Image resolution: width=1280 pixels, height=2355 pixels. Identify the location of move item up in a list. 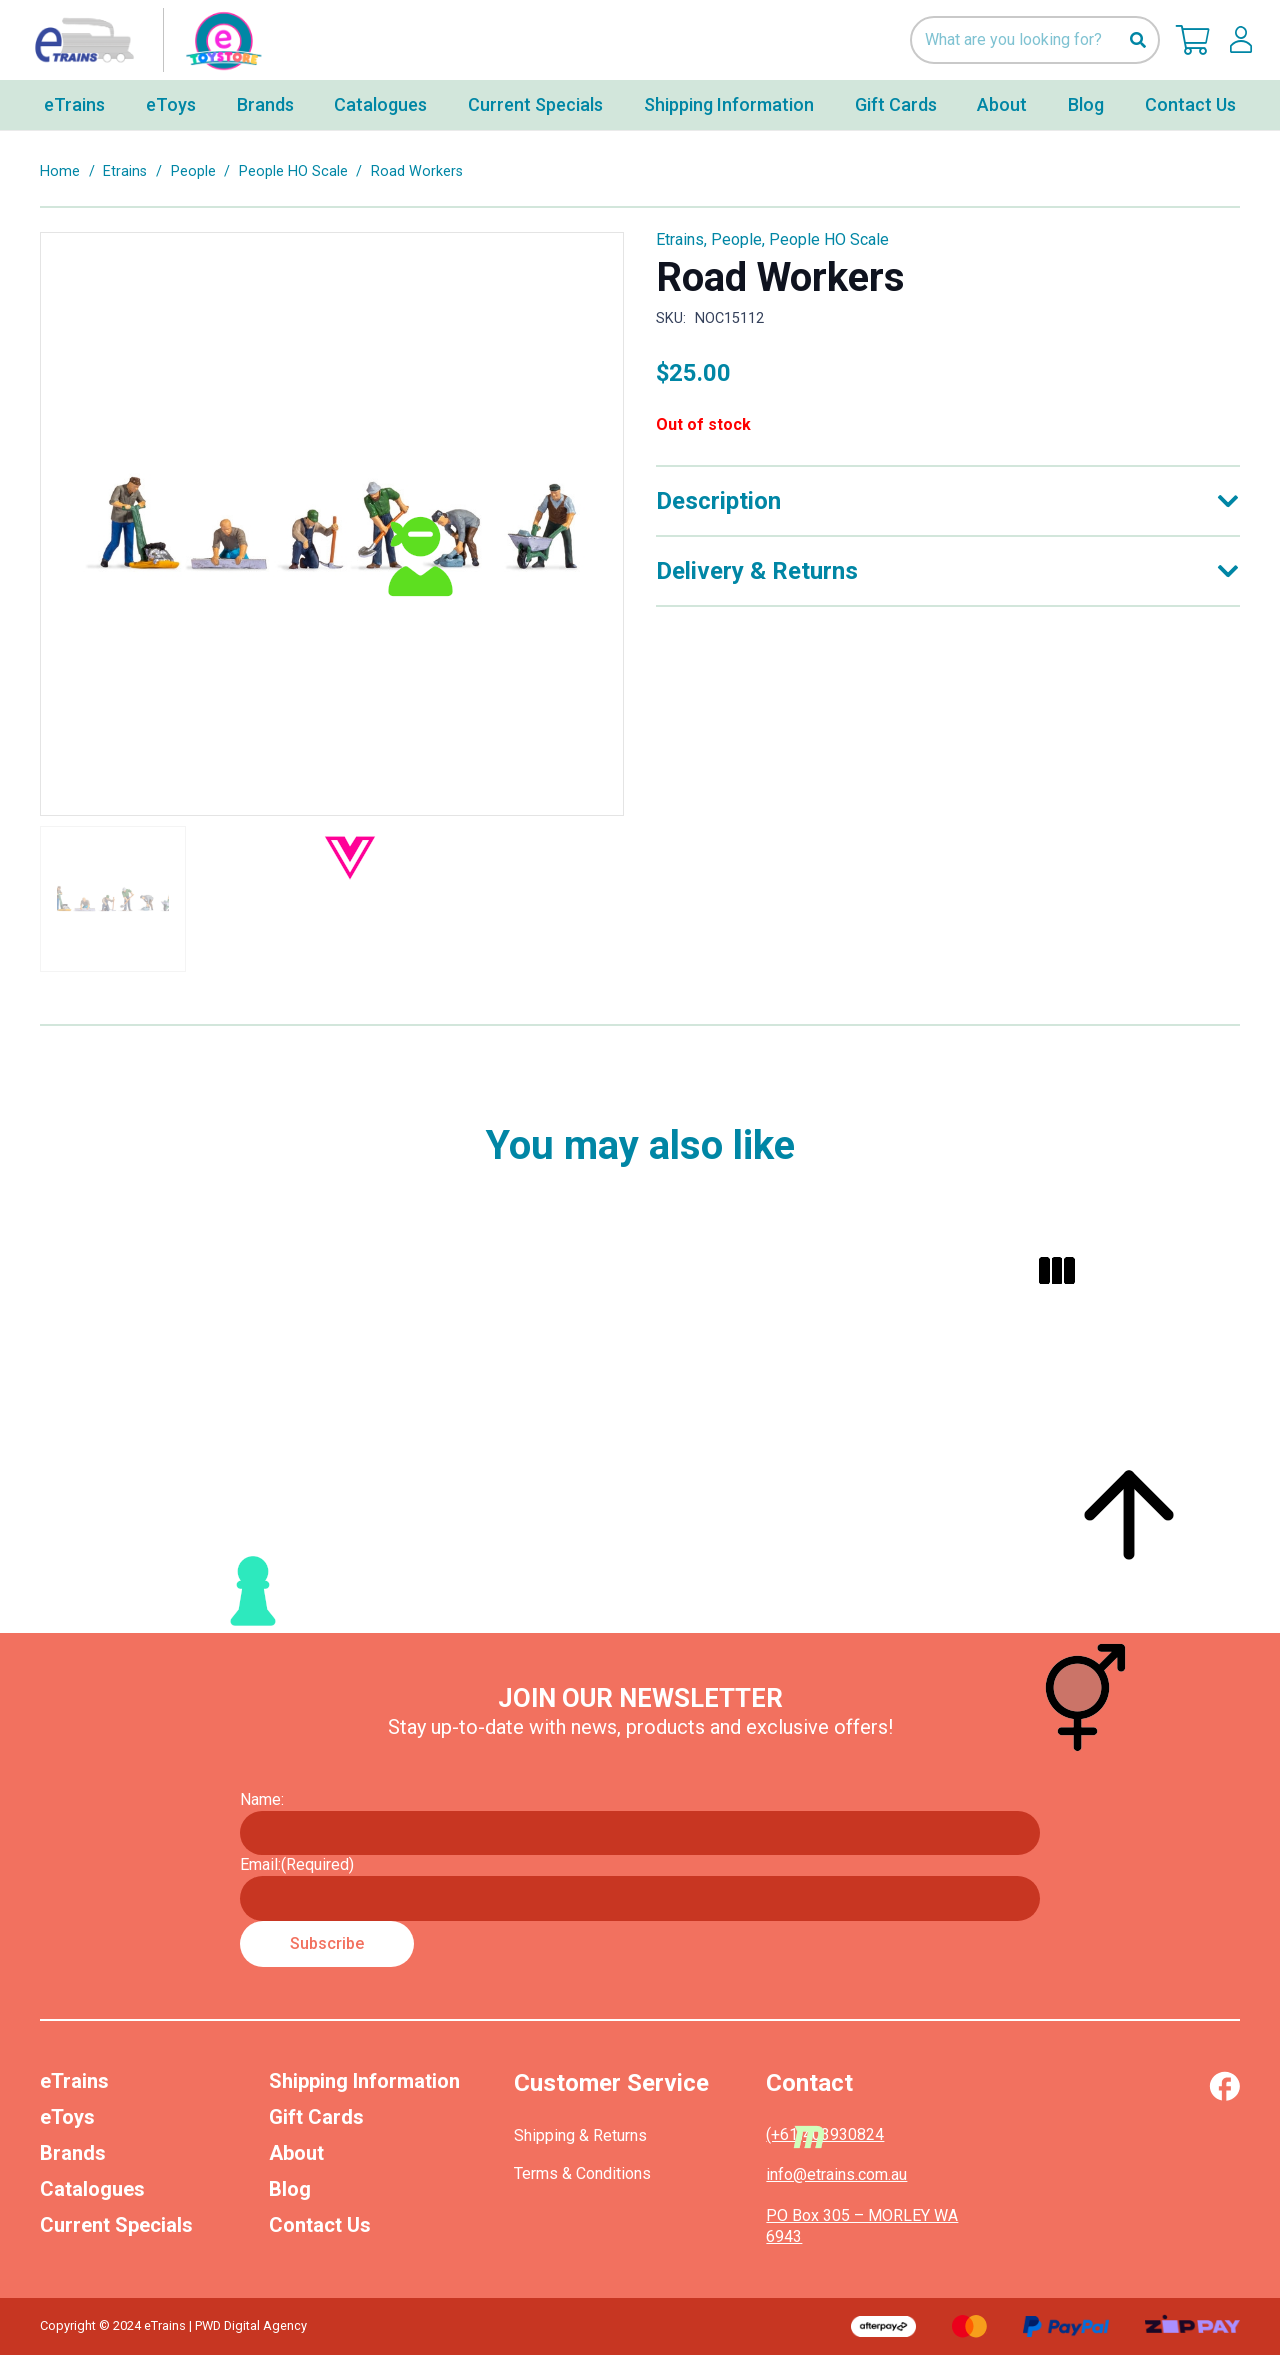
(1129, 1515).